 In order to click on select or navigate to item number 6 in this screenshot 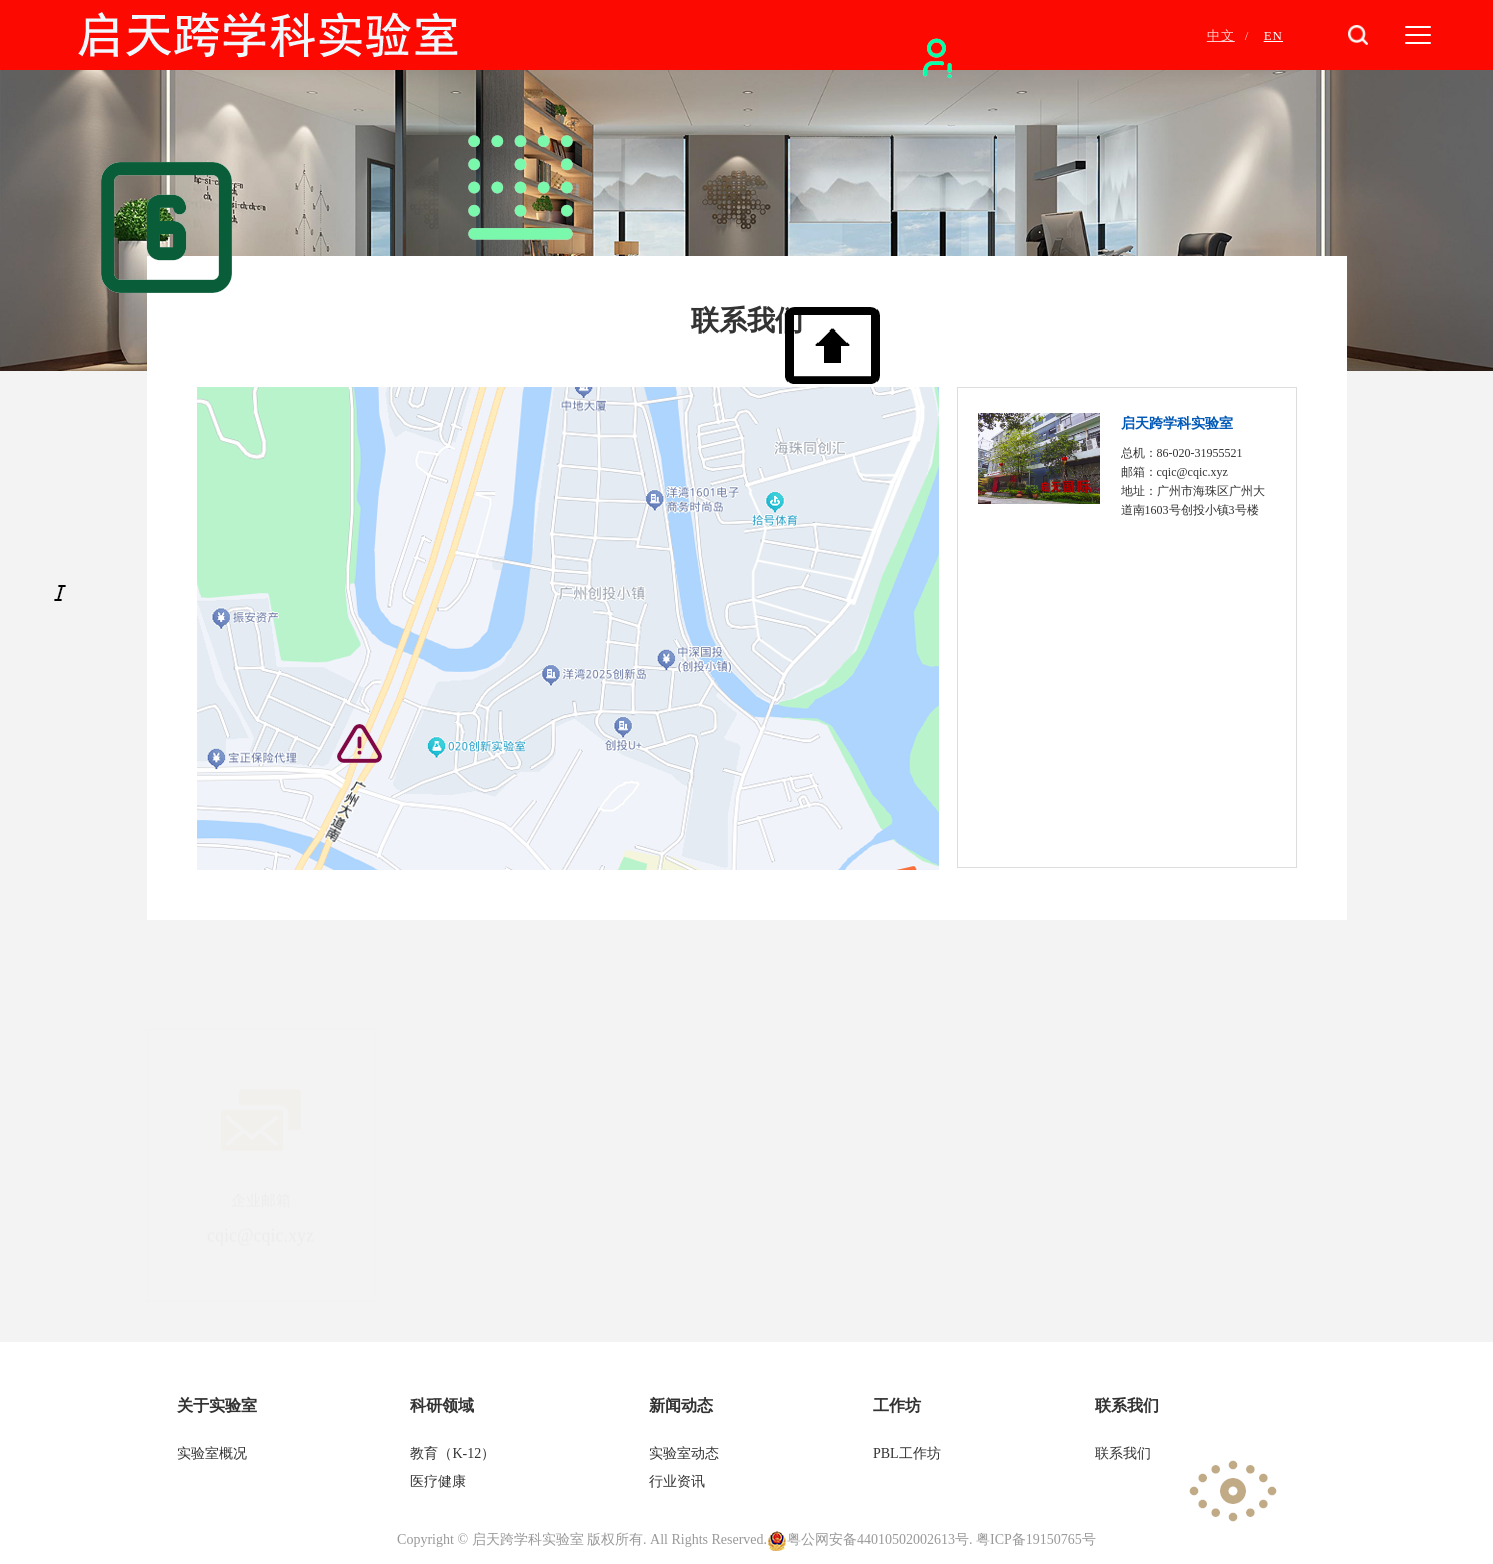, I will do `click(166, 227)`.